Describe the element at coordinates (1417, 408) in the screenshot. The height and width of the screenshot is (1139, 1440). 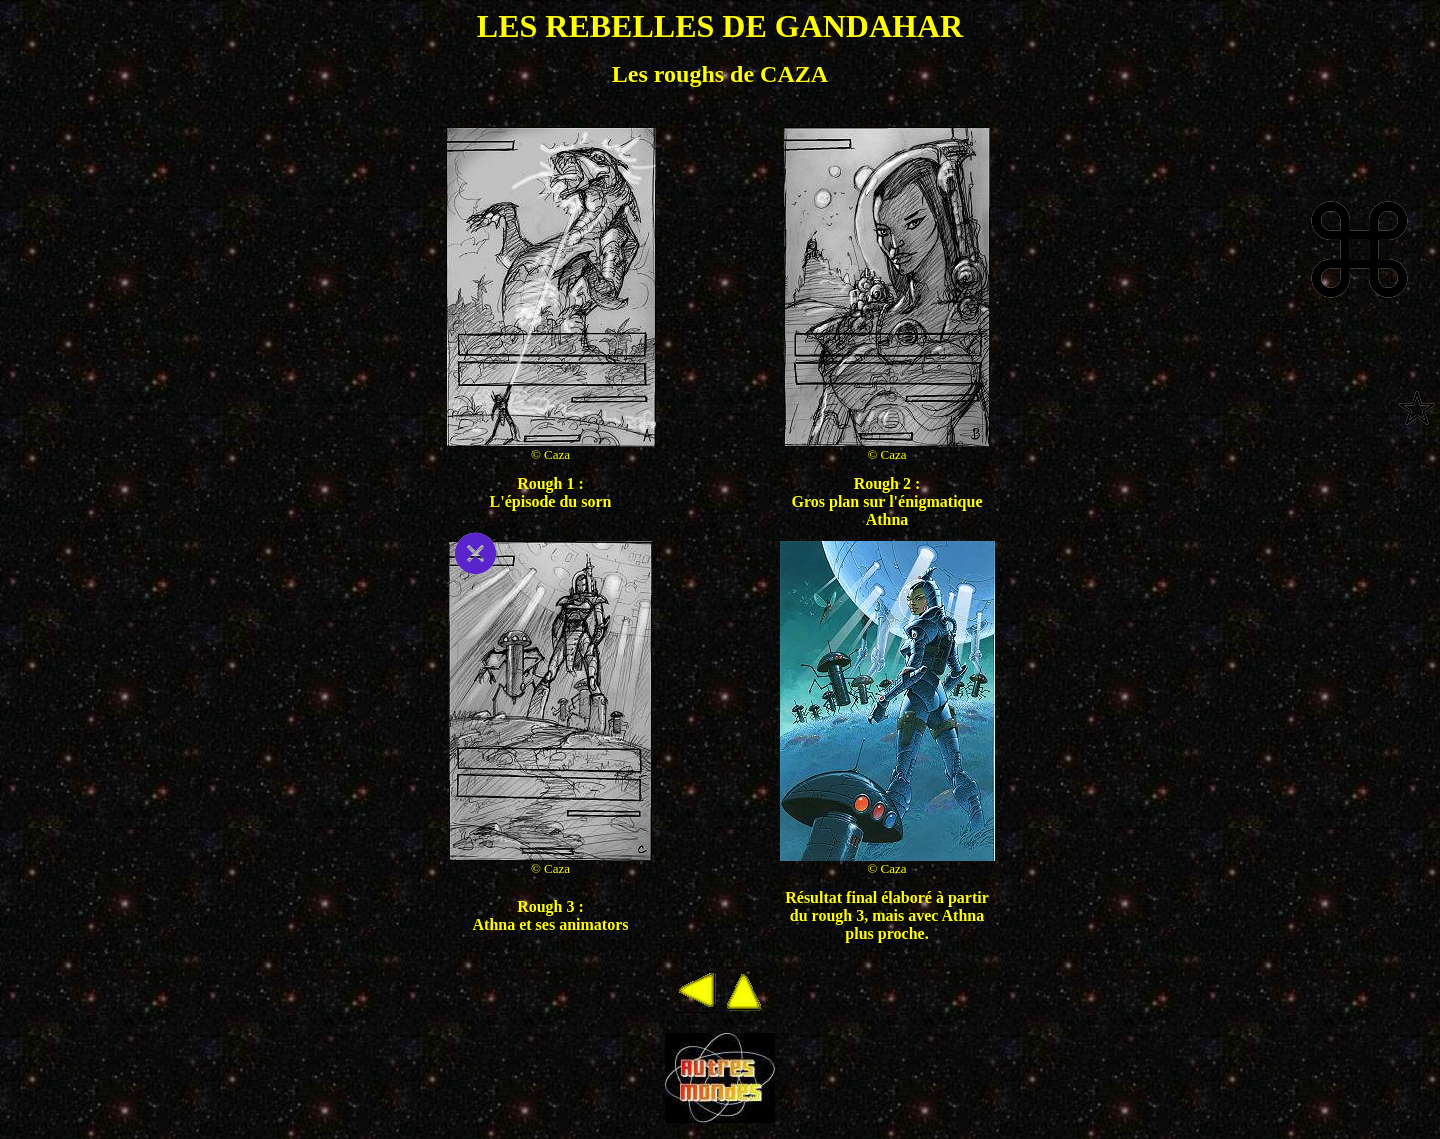
I see `add to favorites` at that location.